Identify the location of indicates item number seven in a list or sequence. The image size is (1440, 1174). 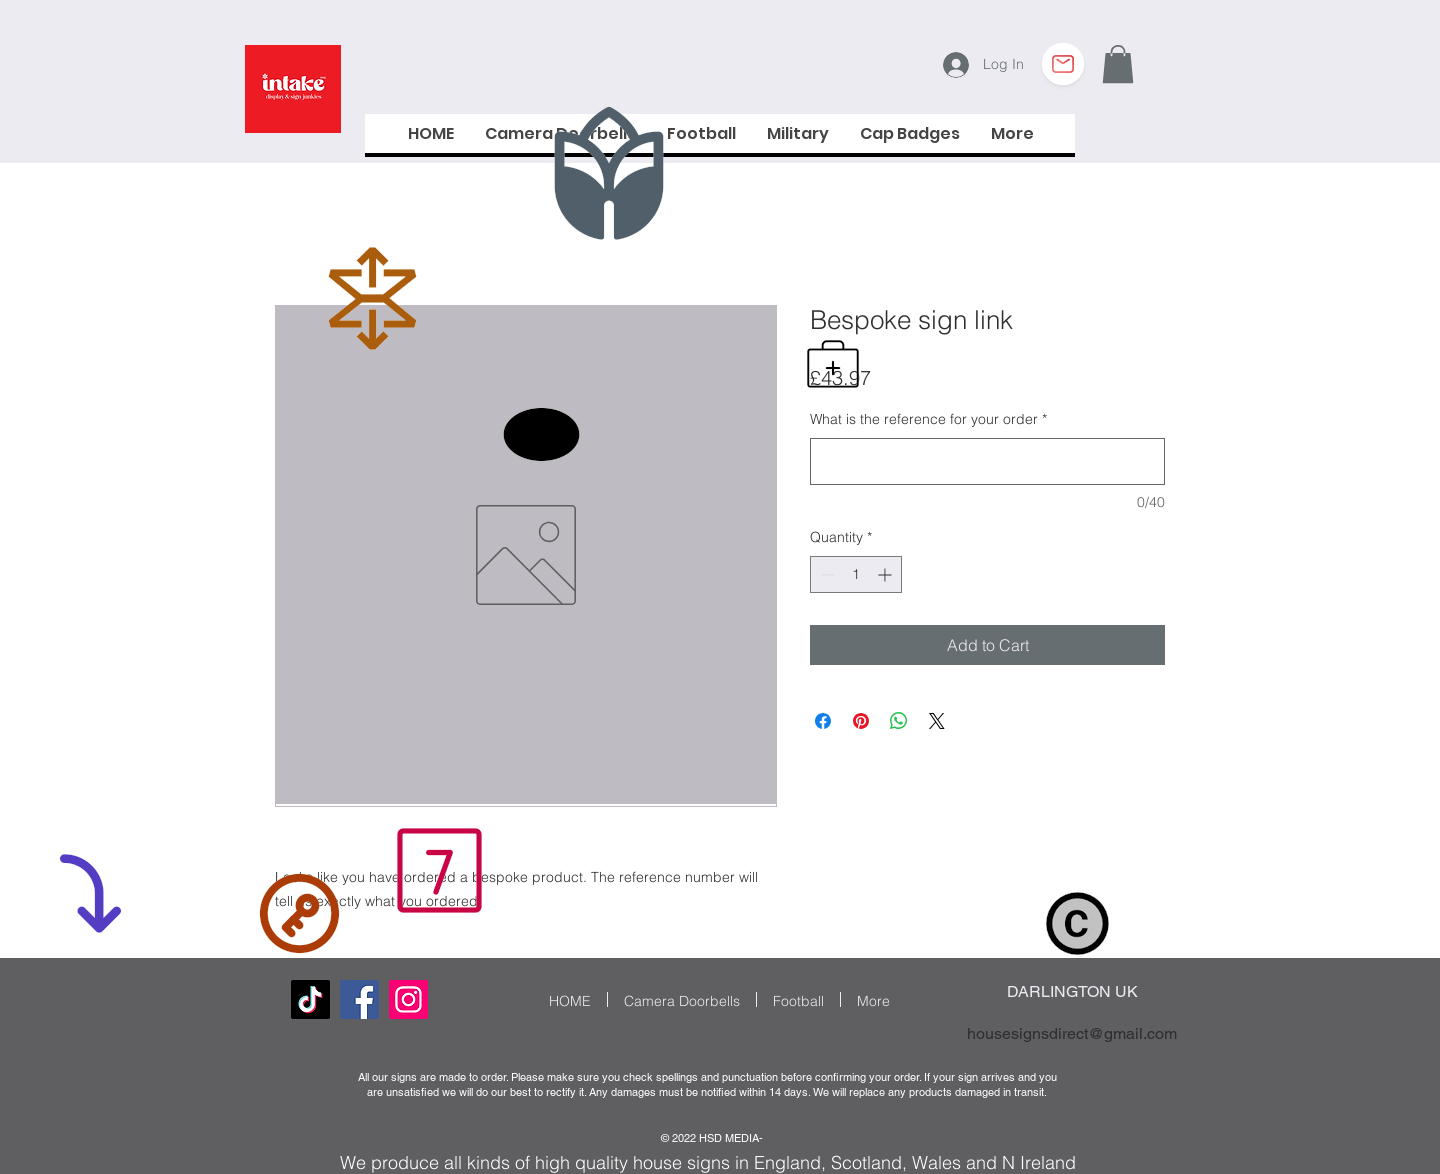
(439, 870).